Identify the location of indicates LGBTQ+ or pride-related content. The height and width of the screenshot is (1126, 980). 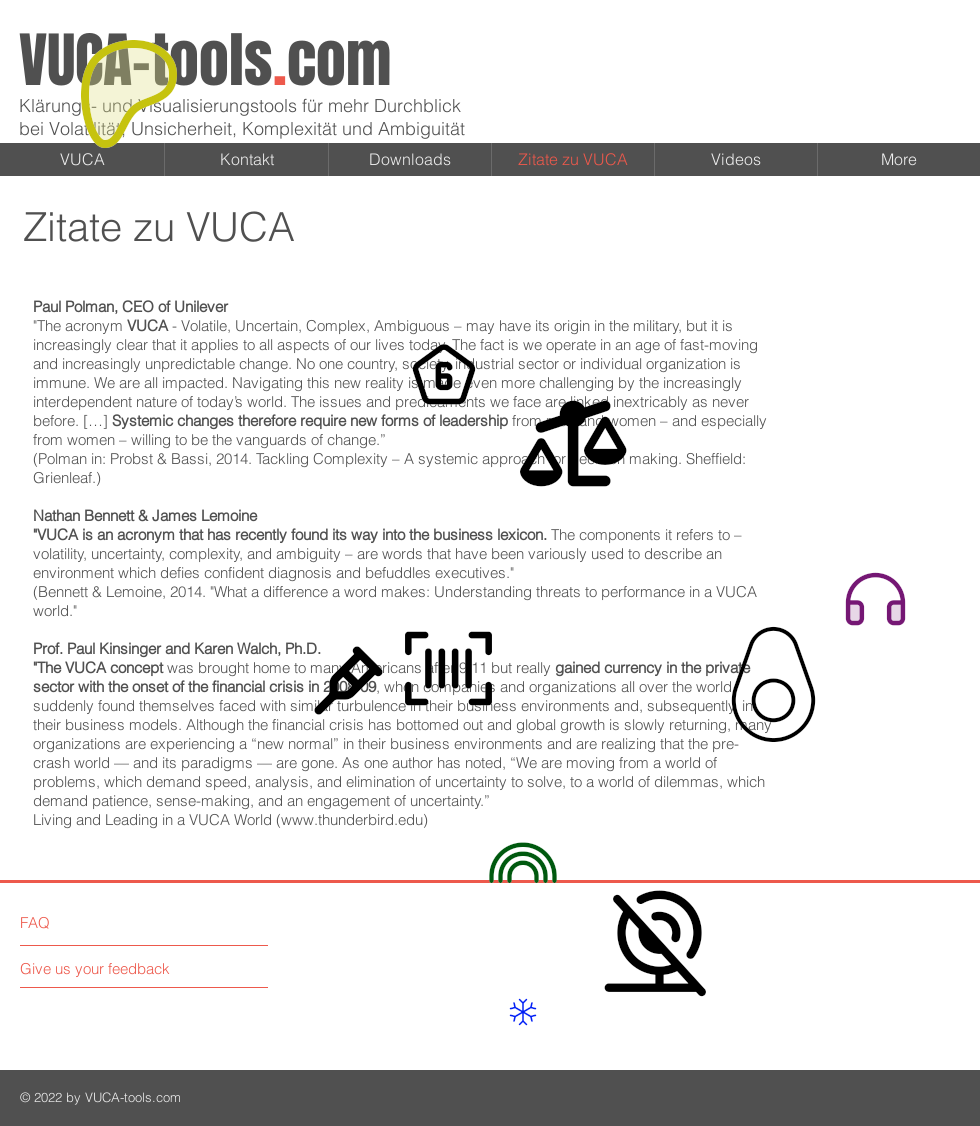
(523, 865).